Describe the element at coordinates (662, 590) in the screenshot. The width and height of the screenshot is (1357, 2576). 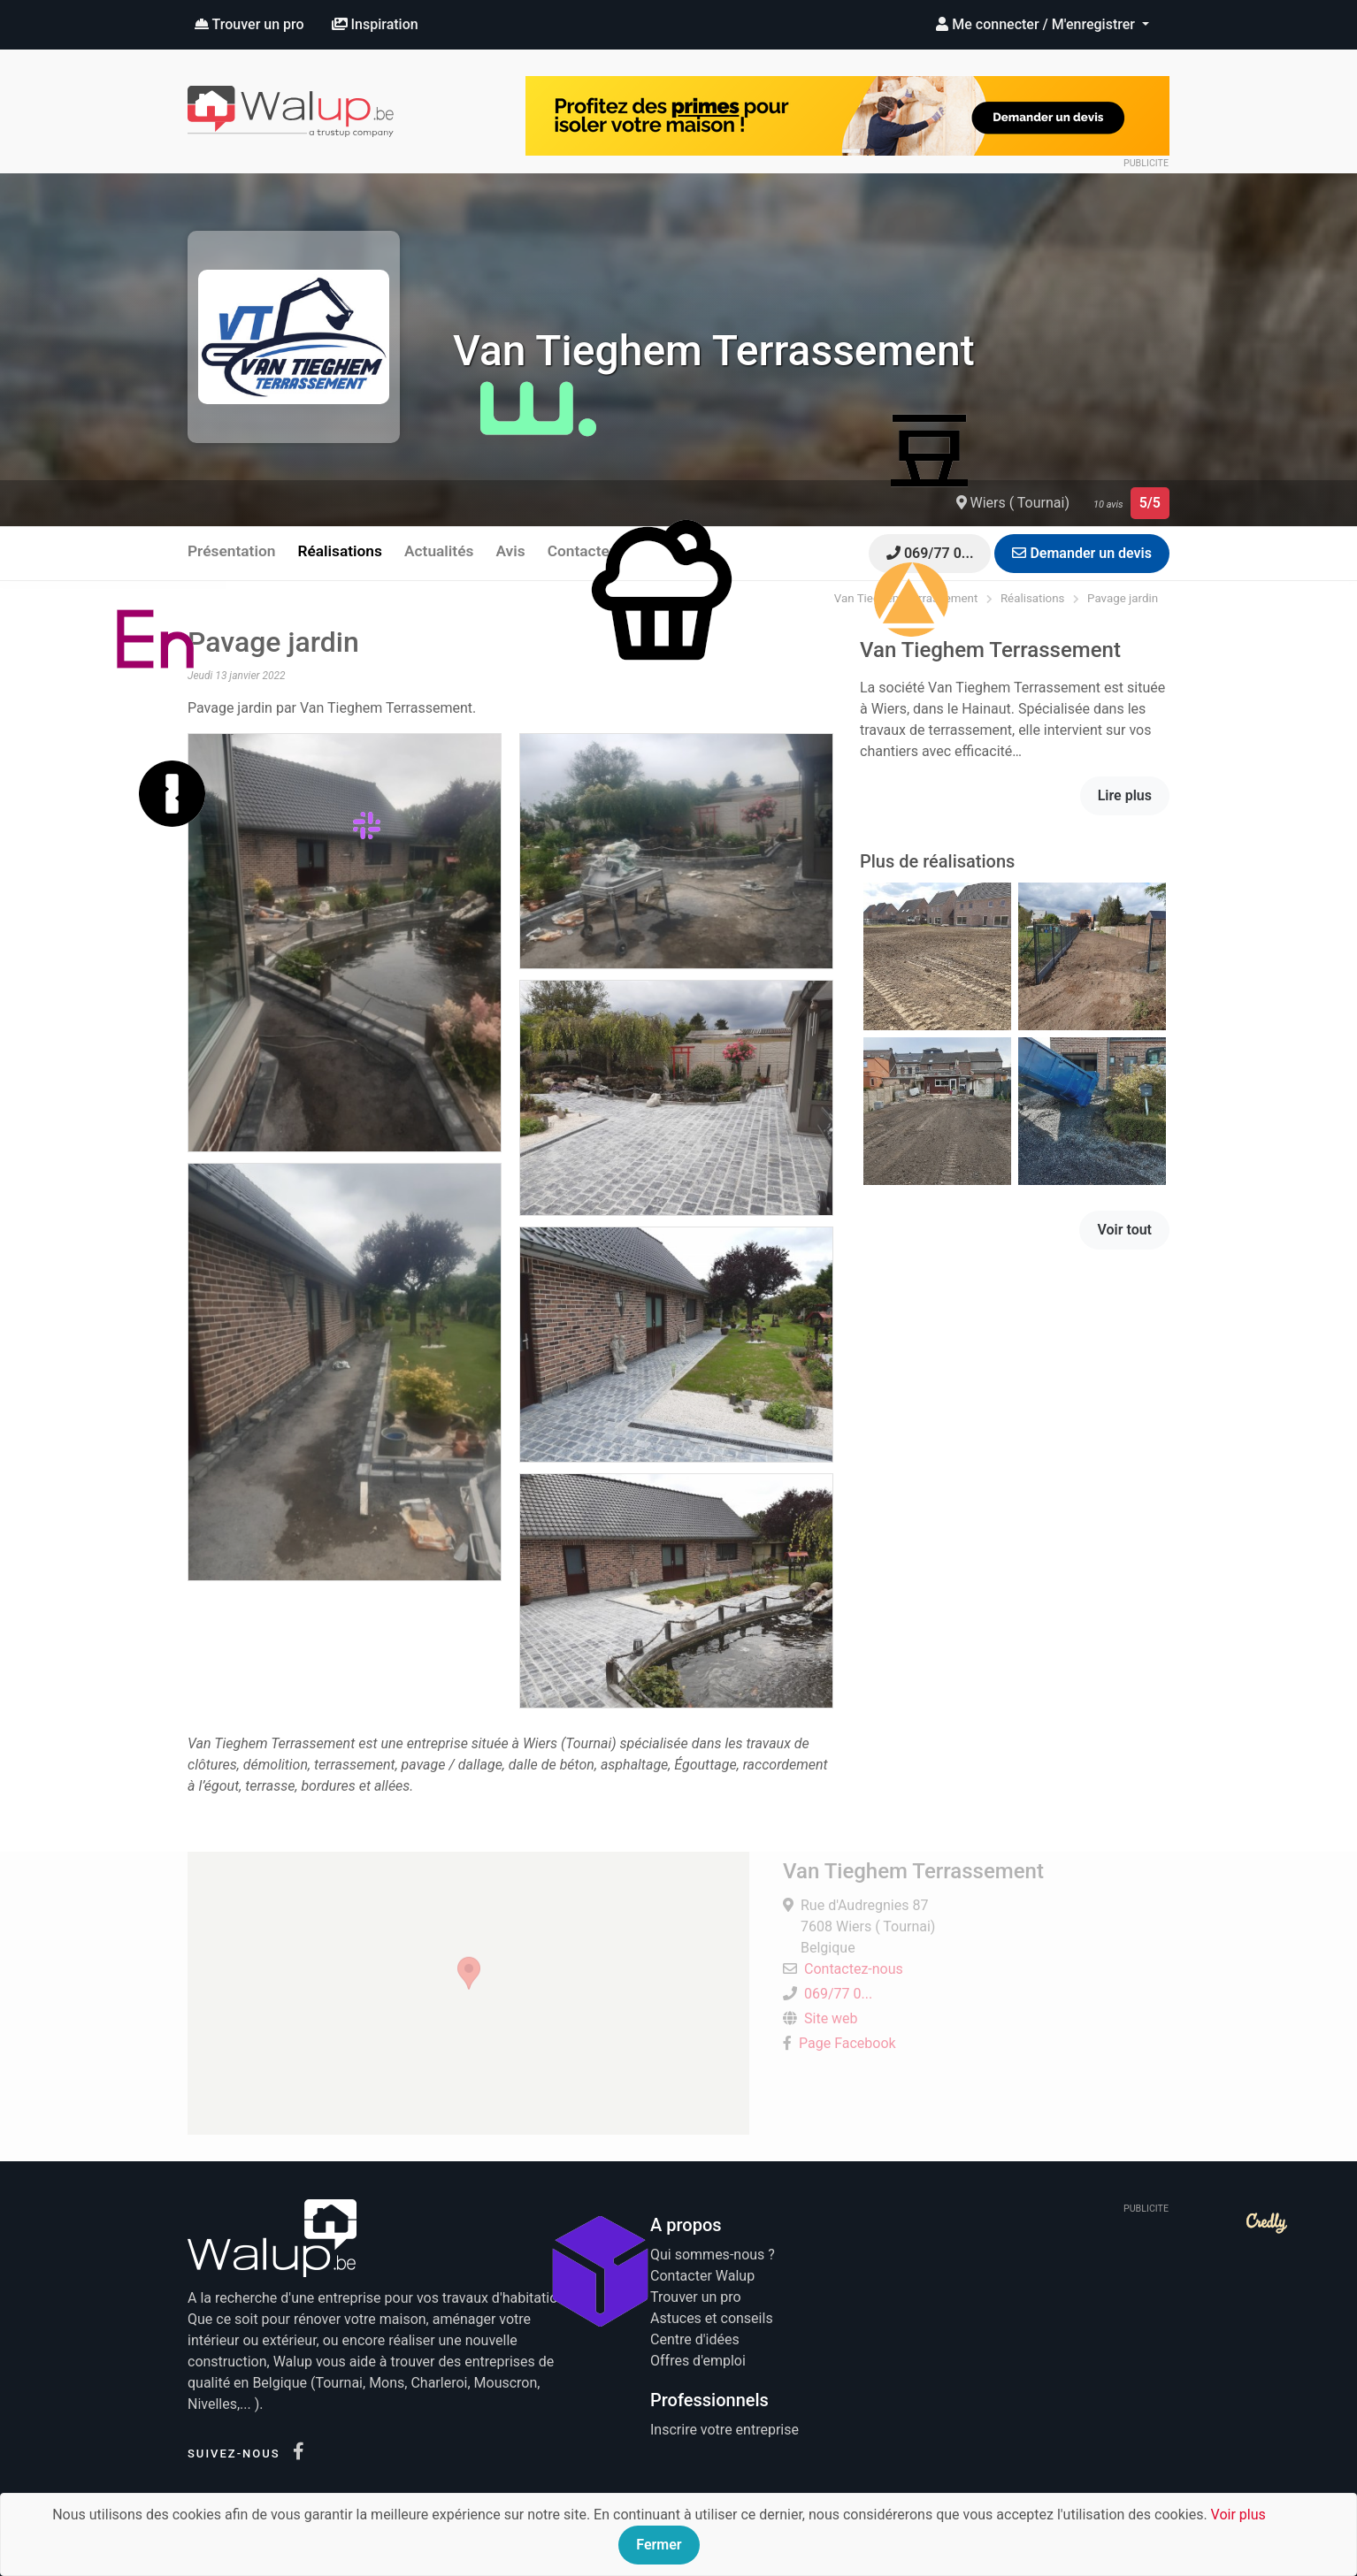
I see `view bakery or dessert options` at that location.